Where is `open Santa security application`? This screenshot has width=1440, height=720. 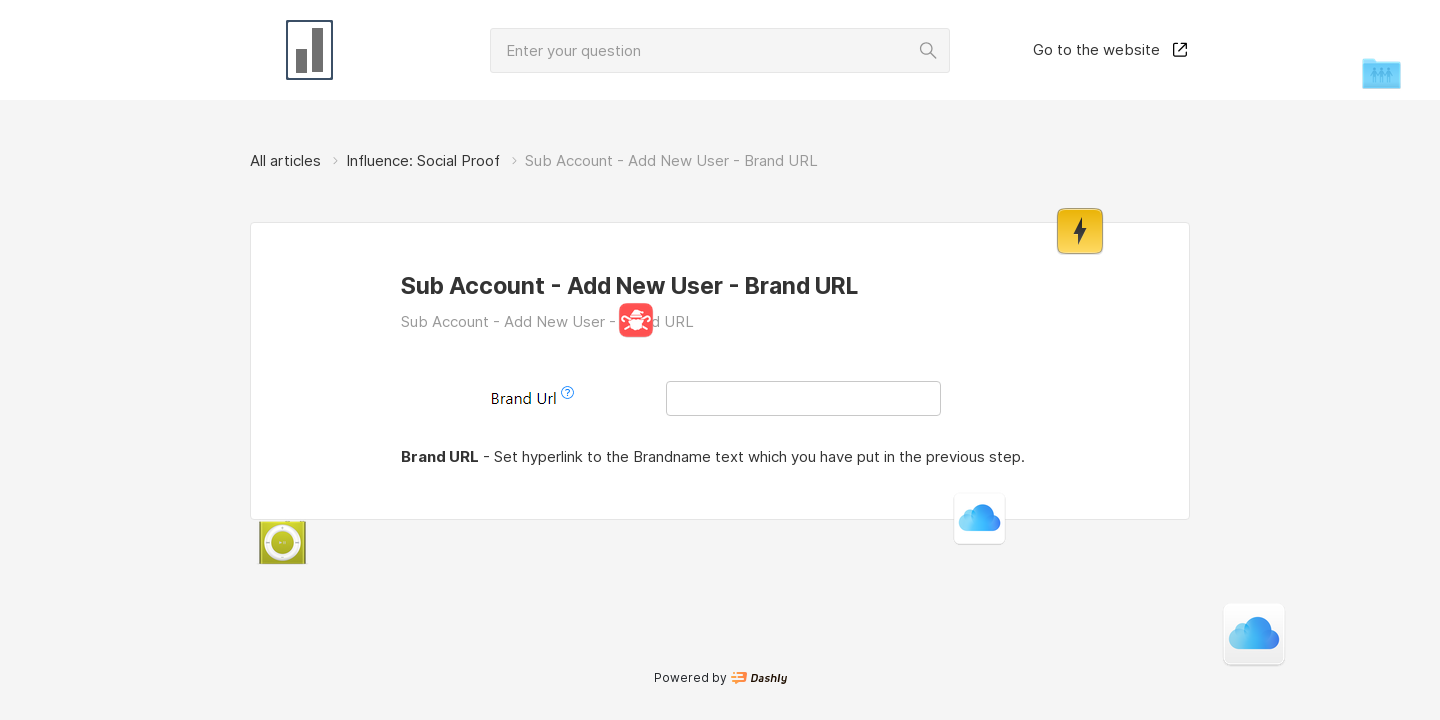 open Santa security application is located at coordinates (636, 320).